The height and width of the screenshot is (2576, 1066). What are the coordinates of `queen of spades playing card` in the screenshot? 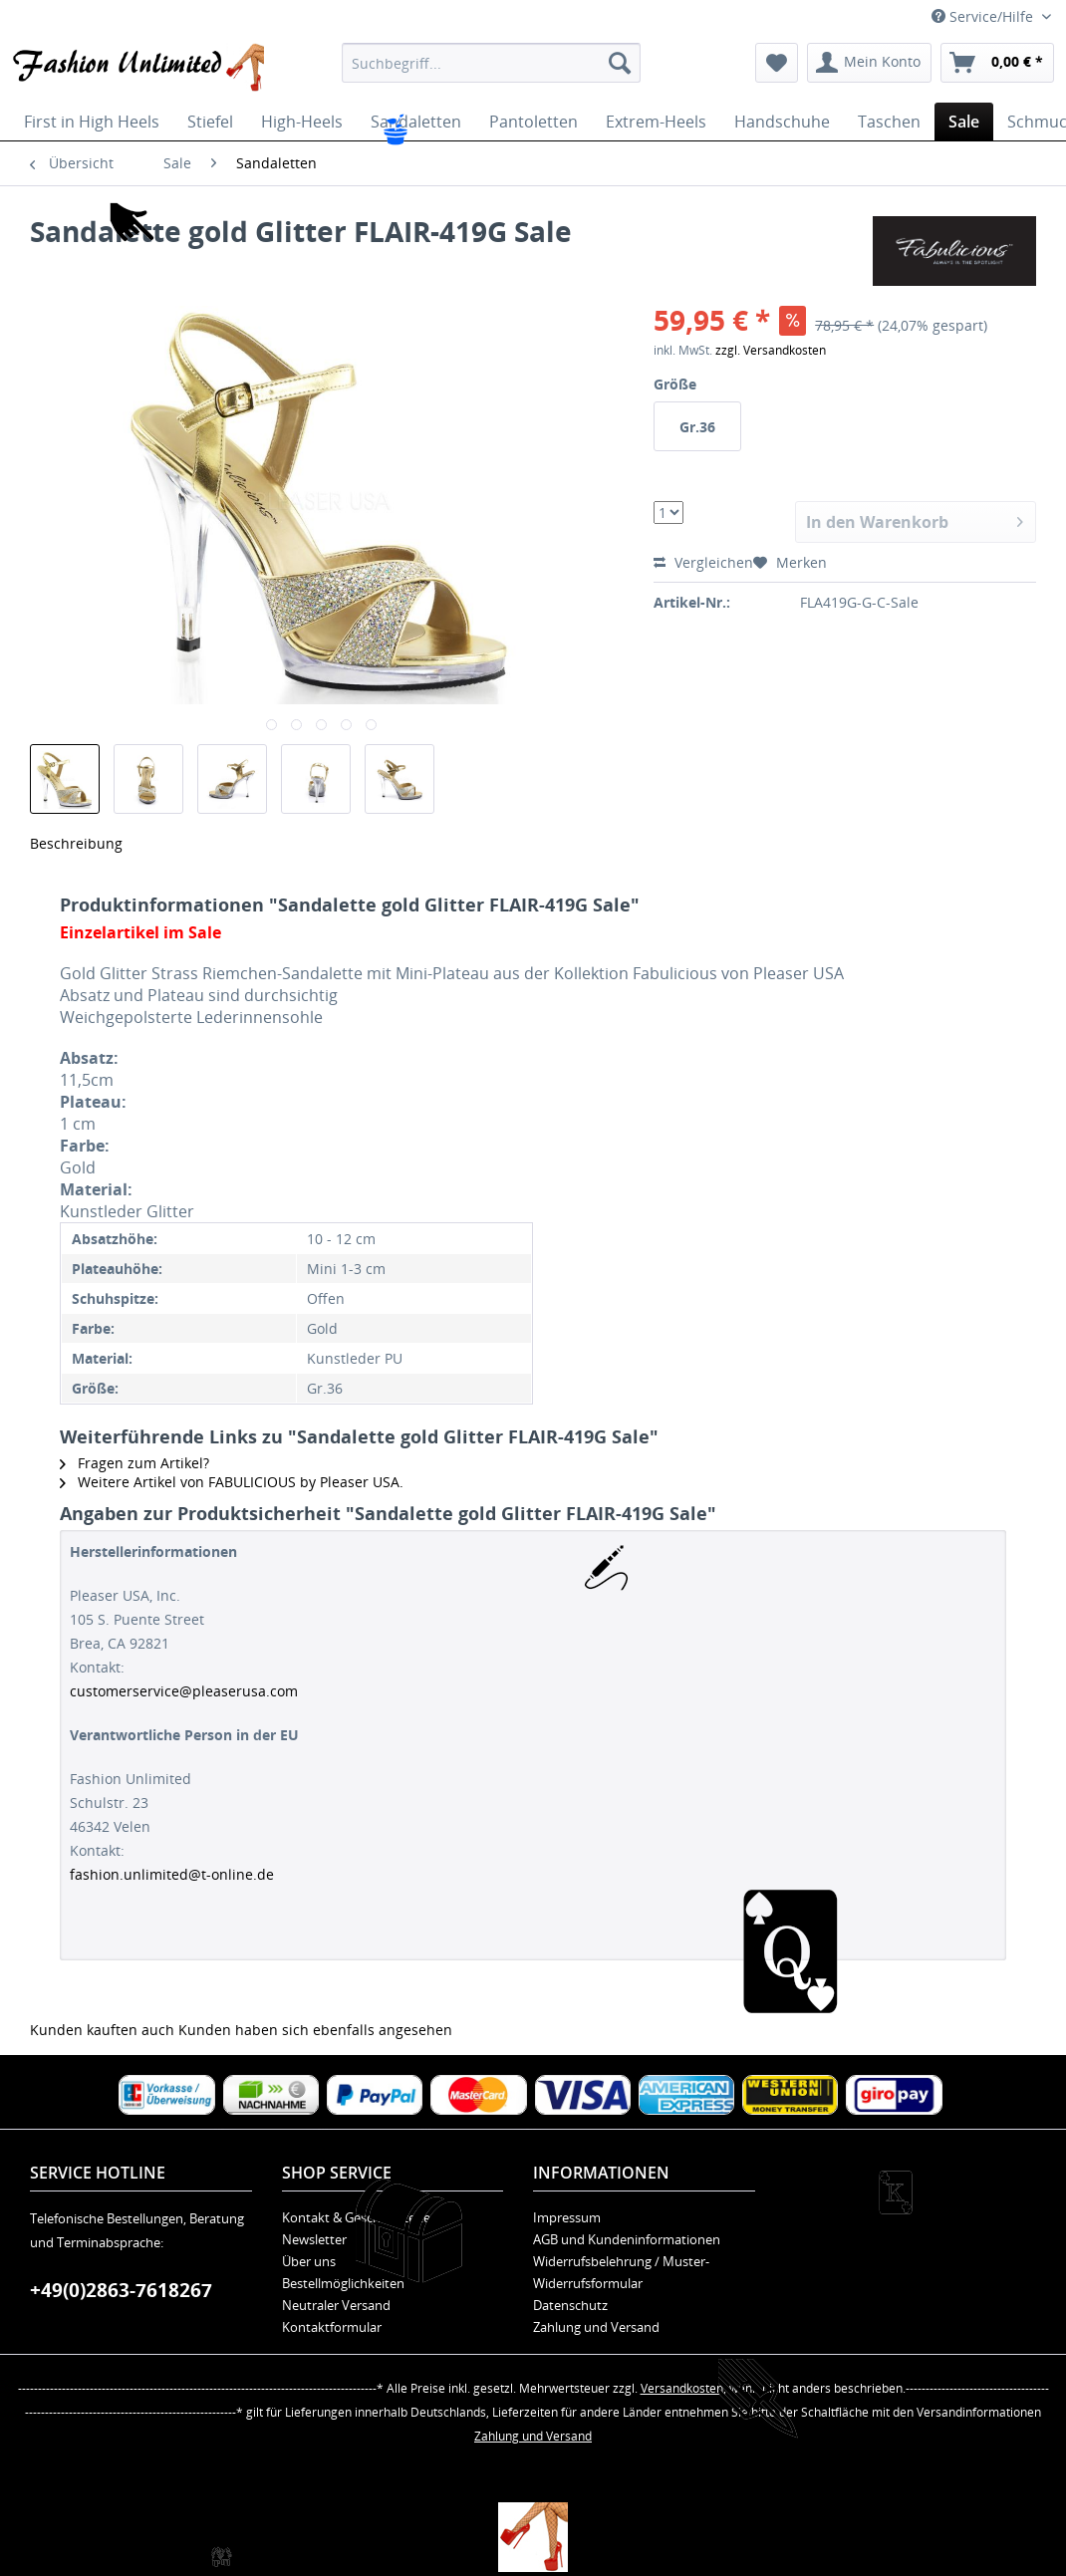 It's located at (790, 1951).